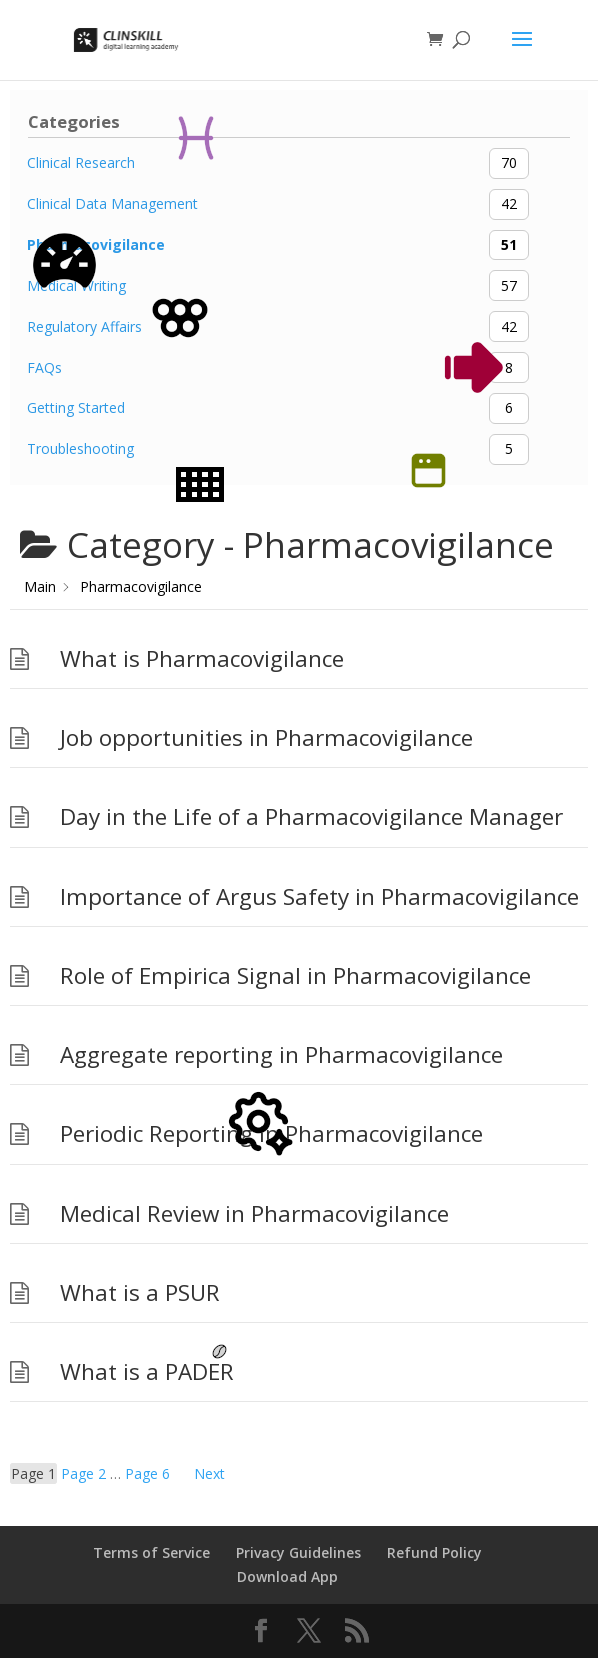  What do you see at coordinates (196, 138) in the screenshot?
I see `pisces zodiac sign symbol` at bounding box center [196, 138].